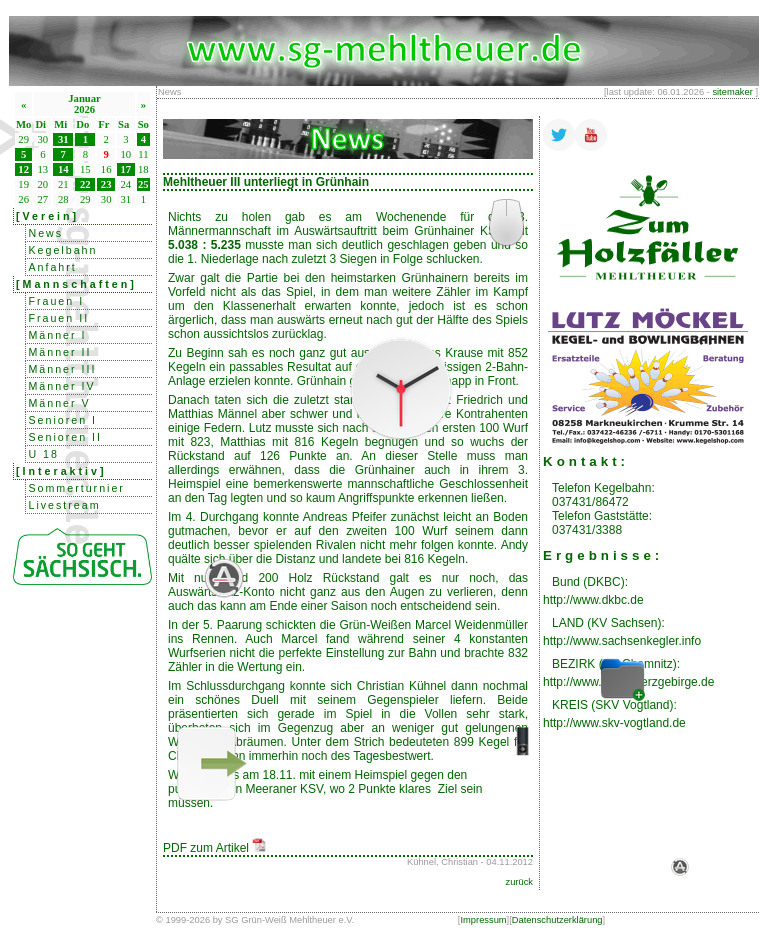 The width and height of the screenshot is (768, 942). I want to click on mouse input device settings, so click(506, 223).